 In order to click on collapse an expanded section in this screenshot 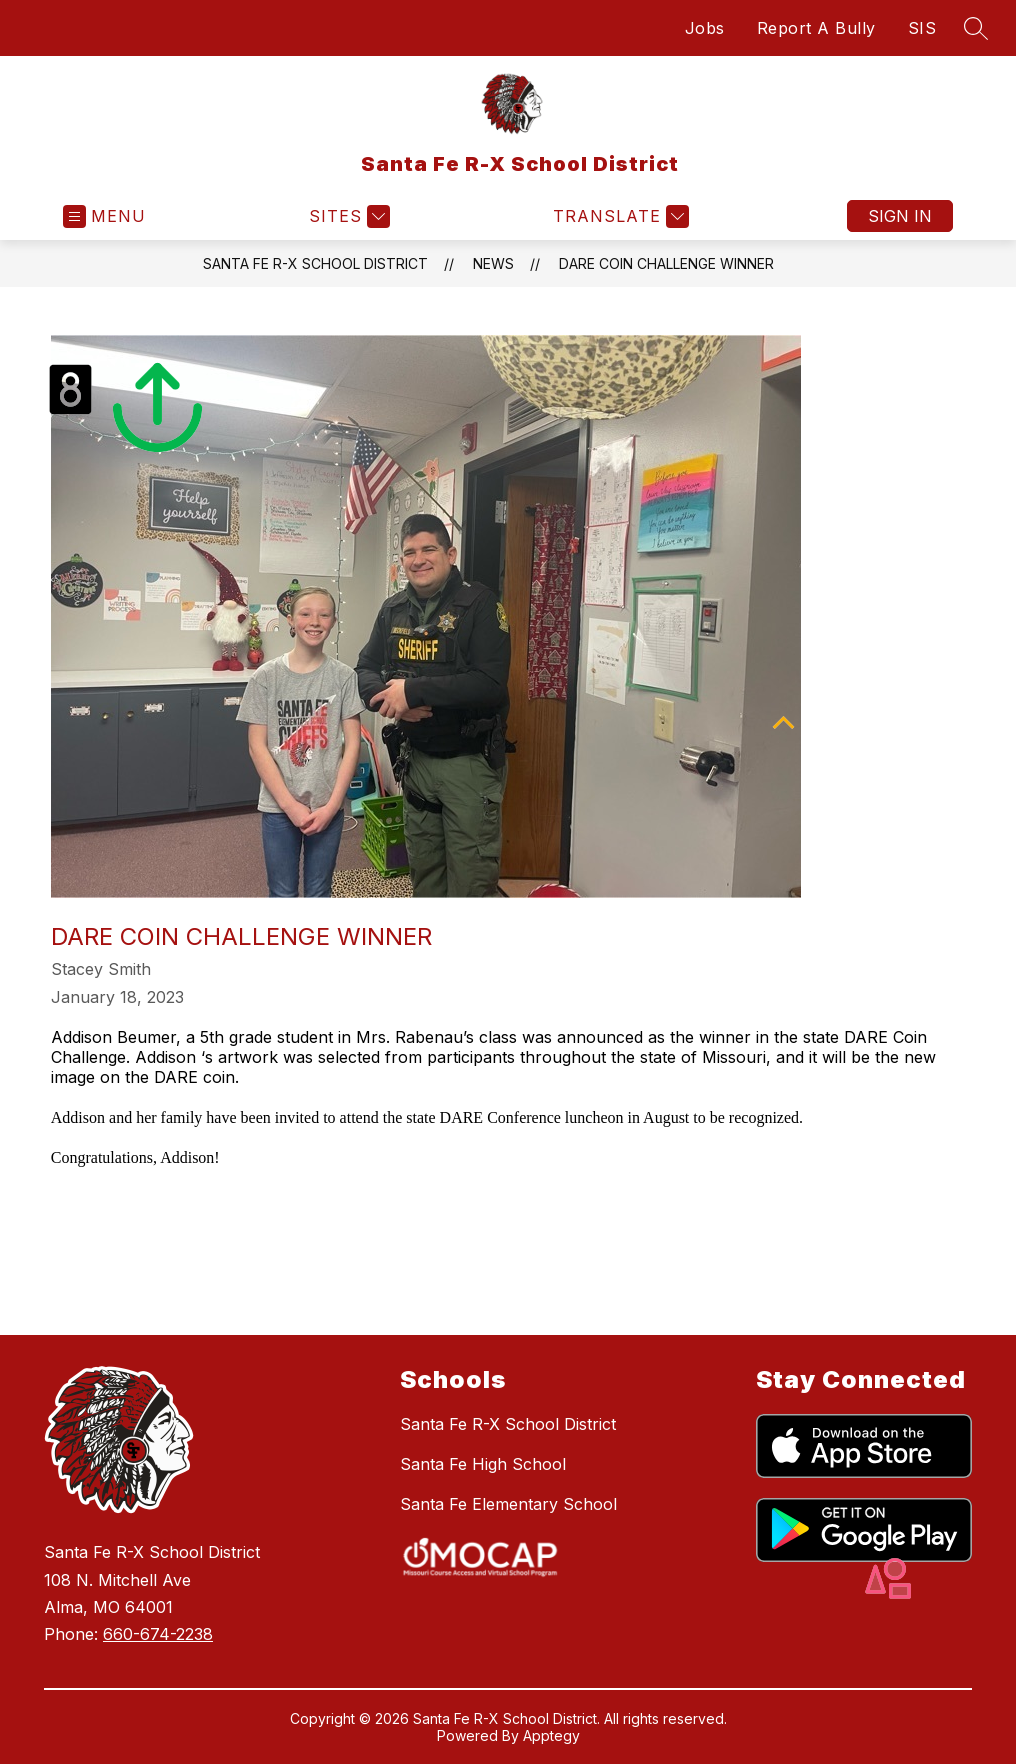, I will do `click(783, 722)`.